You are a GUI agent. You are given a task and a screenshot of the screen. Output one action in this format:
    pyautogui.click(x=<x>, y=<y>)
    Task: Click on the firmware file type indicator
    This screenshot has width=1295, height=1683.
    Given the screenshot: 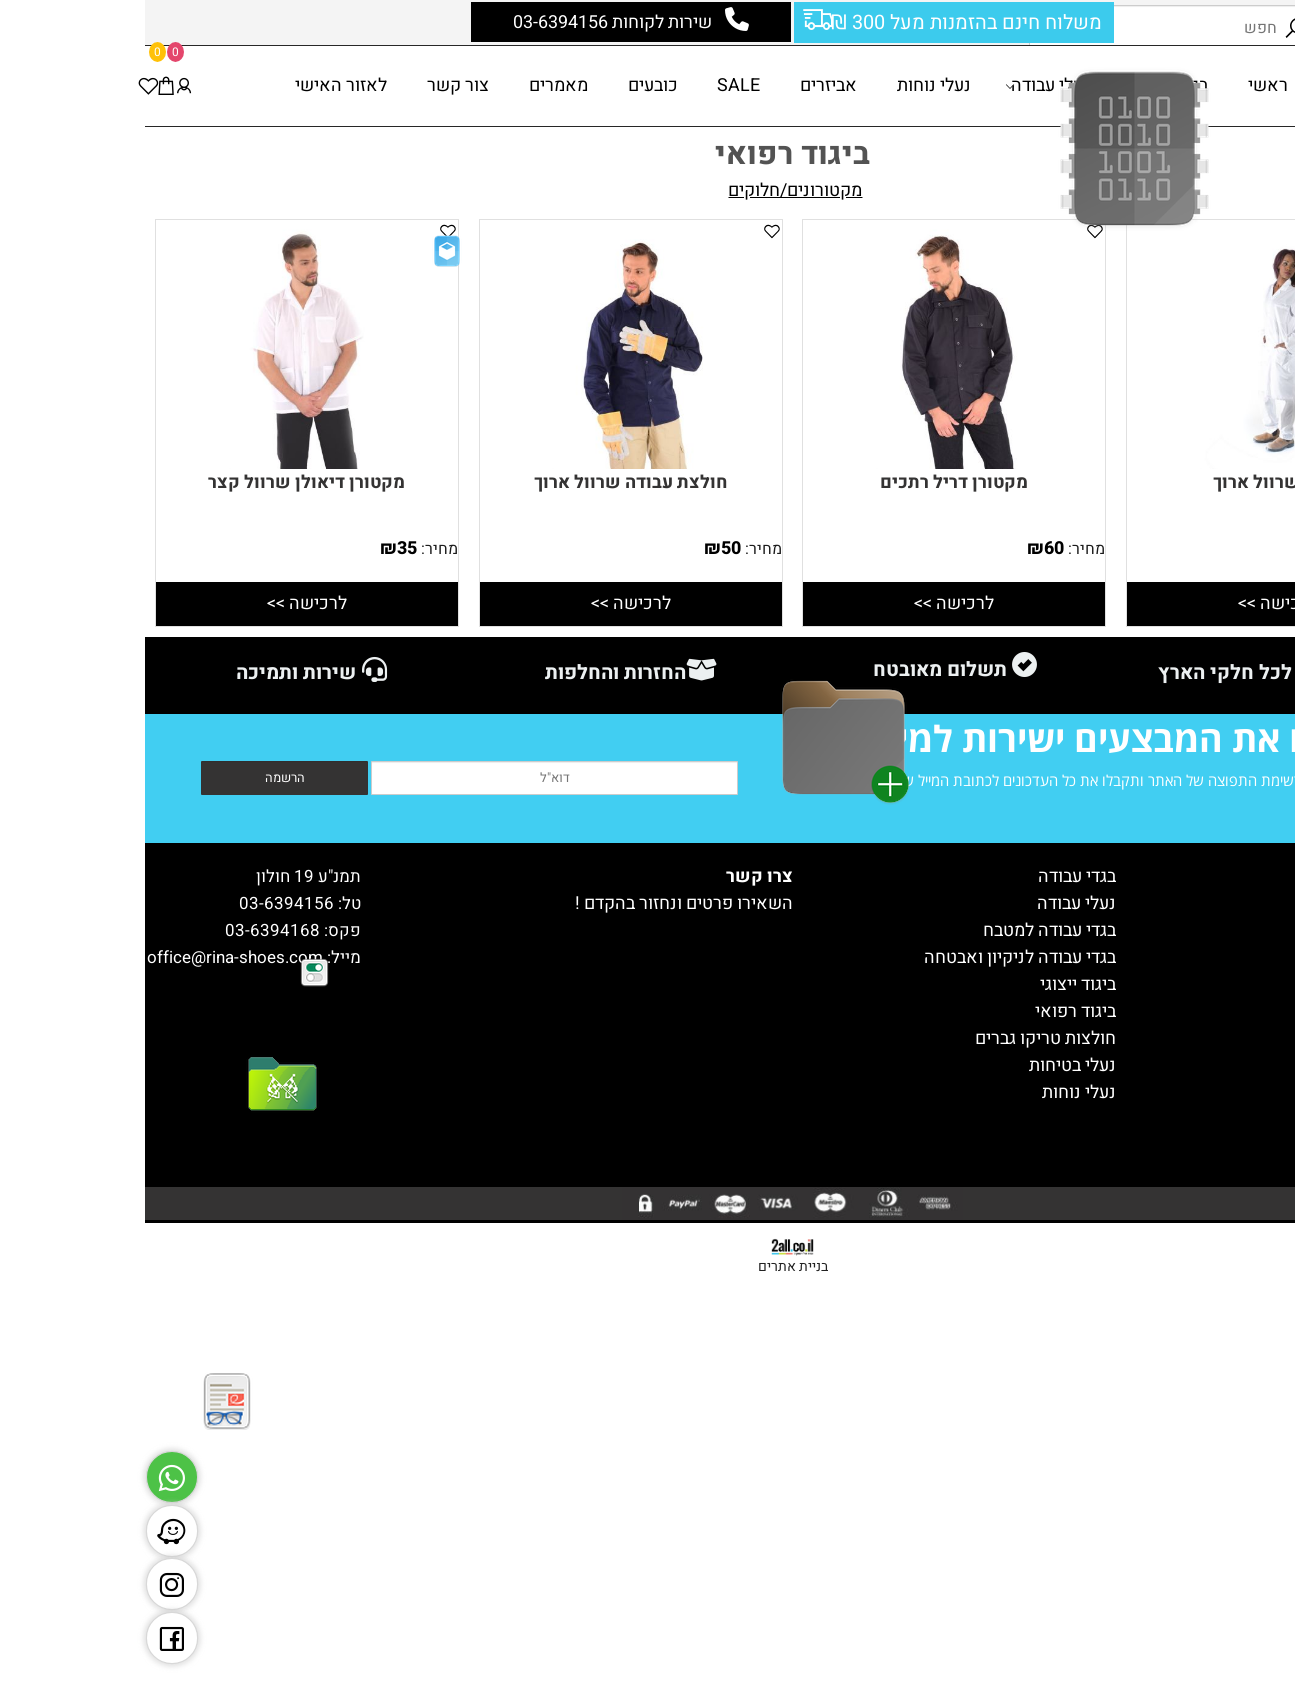 What is the action you would take?
    pyautogui.click(x=1134, y=148)
    